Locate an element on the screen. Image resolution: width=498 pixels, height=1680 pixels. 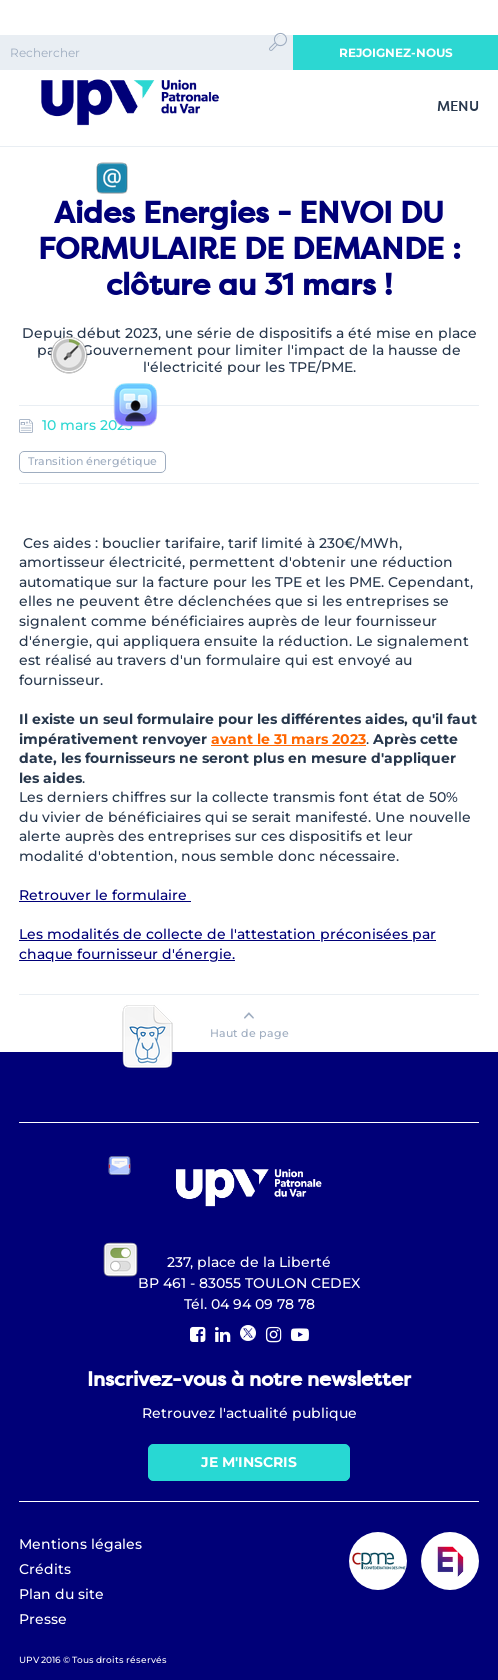
open sysprof system profiler is located at coordinates (69, 355).